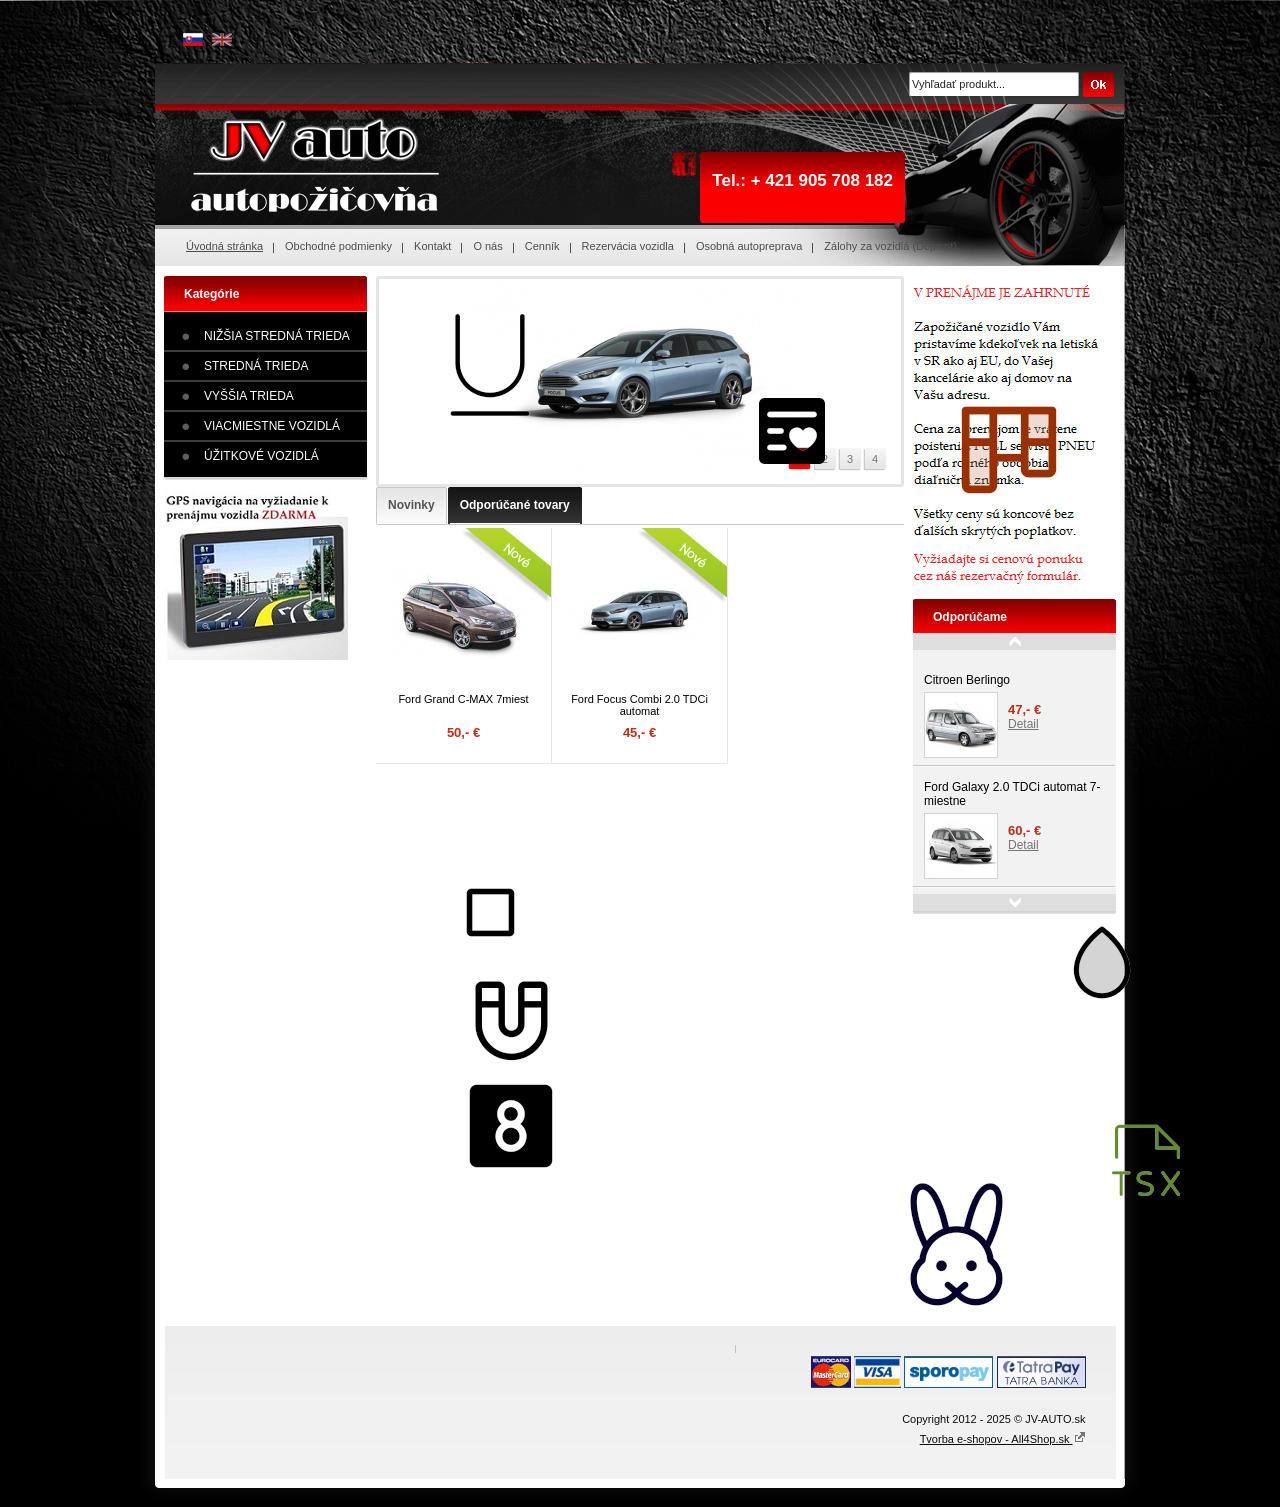 The image size is (1280, 1507). I want to click on stop media playback, so click(490, 912).